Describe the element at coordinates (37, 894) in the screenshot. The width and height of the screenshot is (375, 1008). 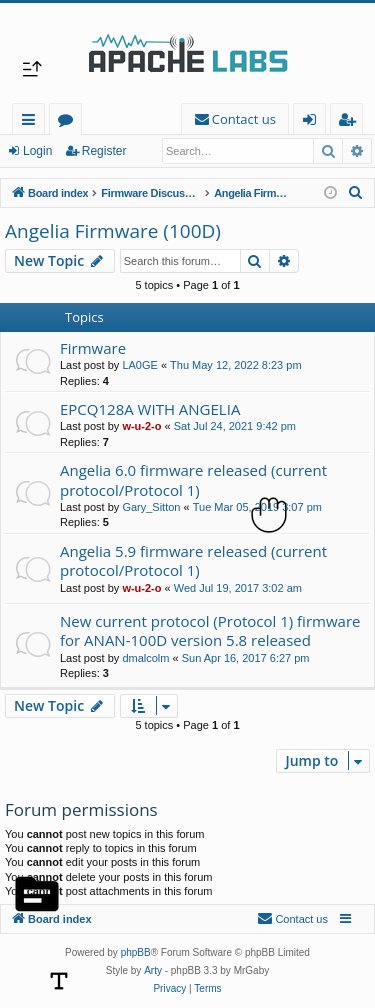
I see `access source files or documents` at that location.